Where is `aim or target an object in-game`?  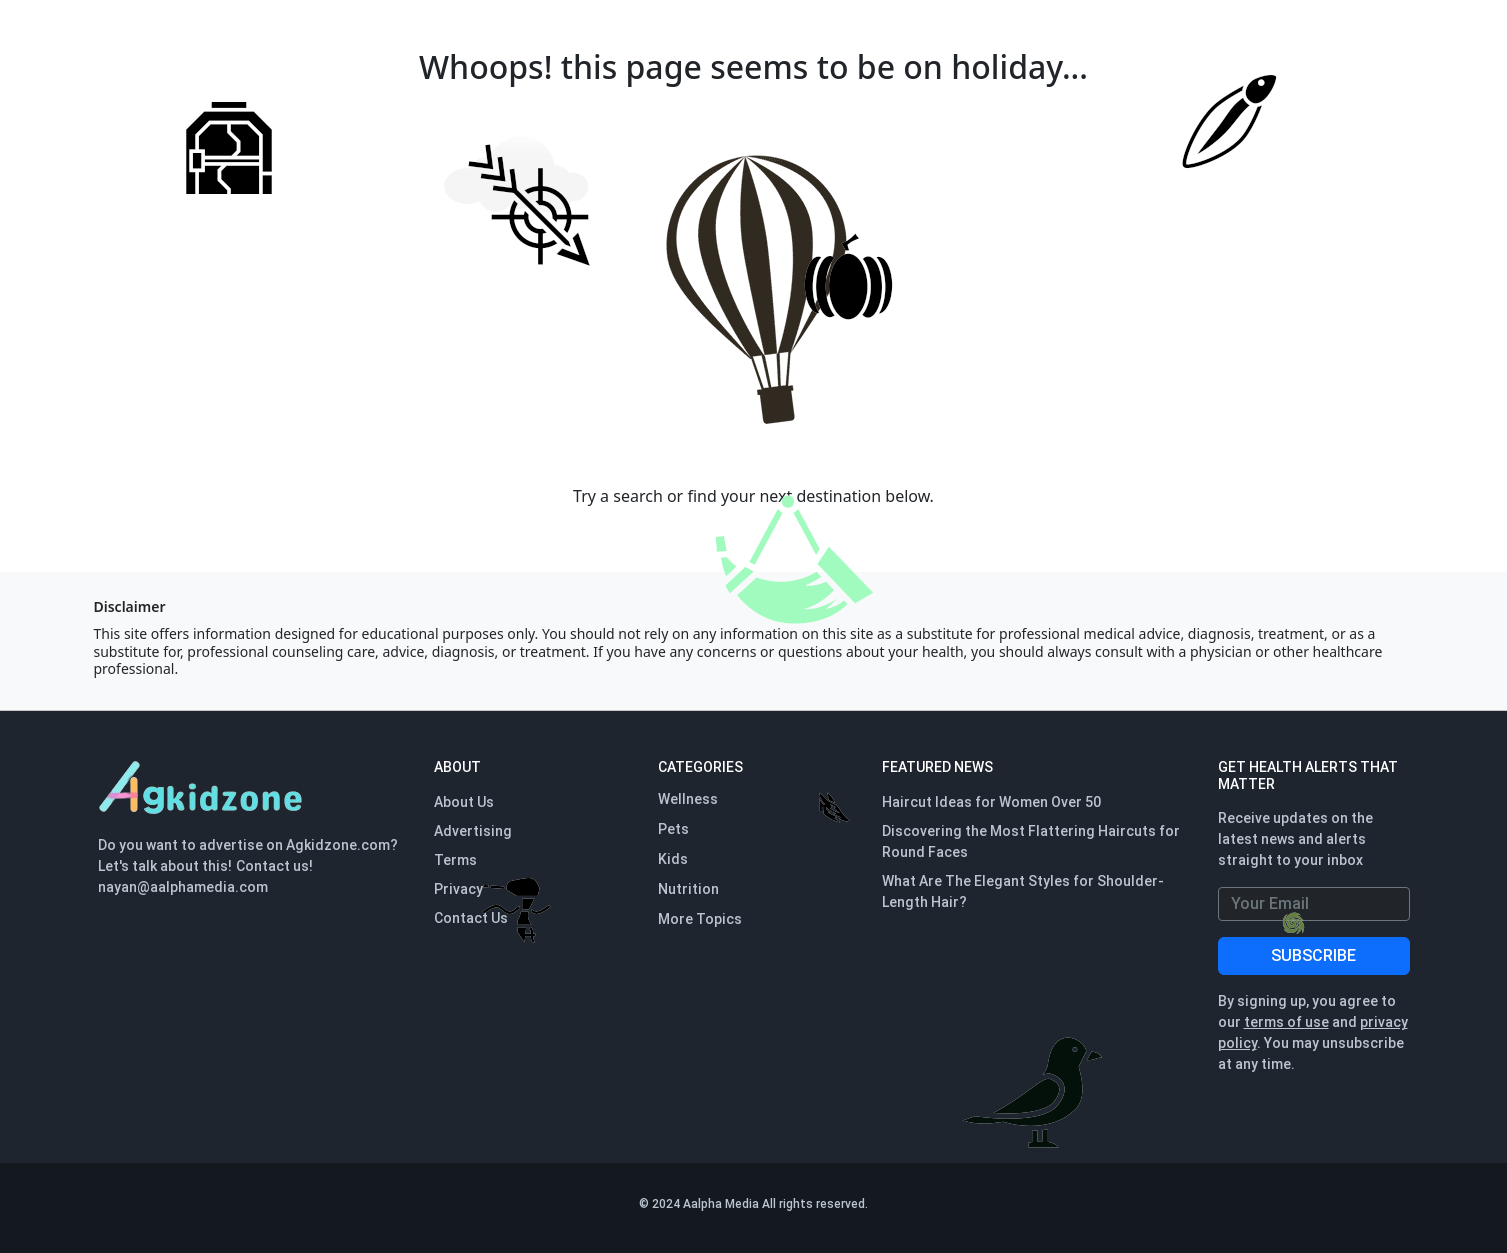 aim or target an object in-game is located at coordinates (529, 205).